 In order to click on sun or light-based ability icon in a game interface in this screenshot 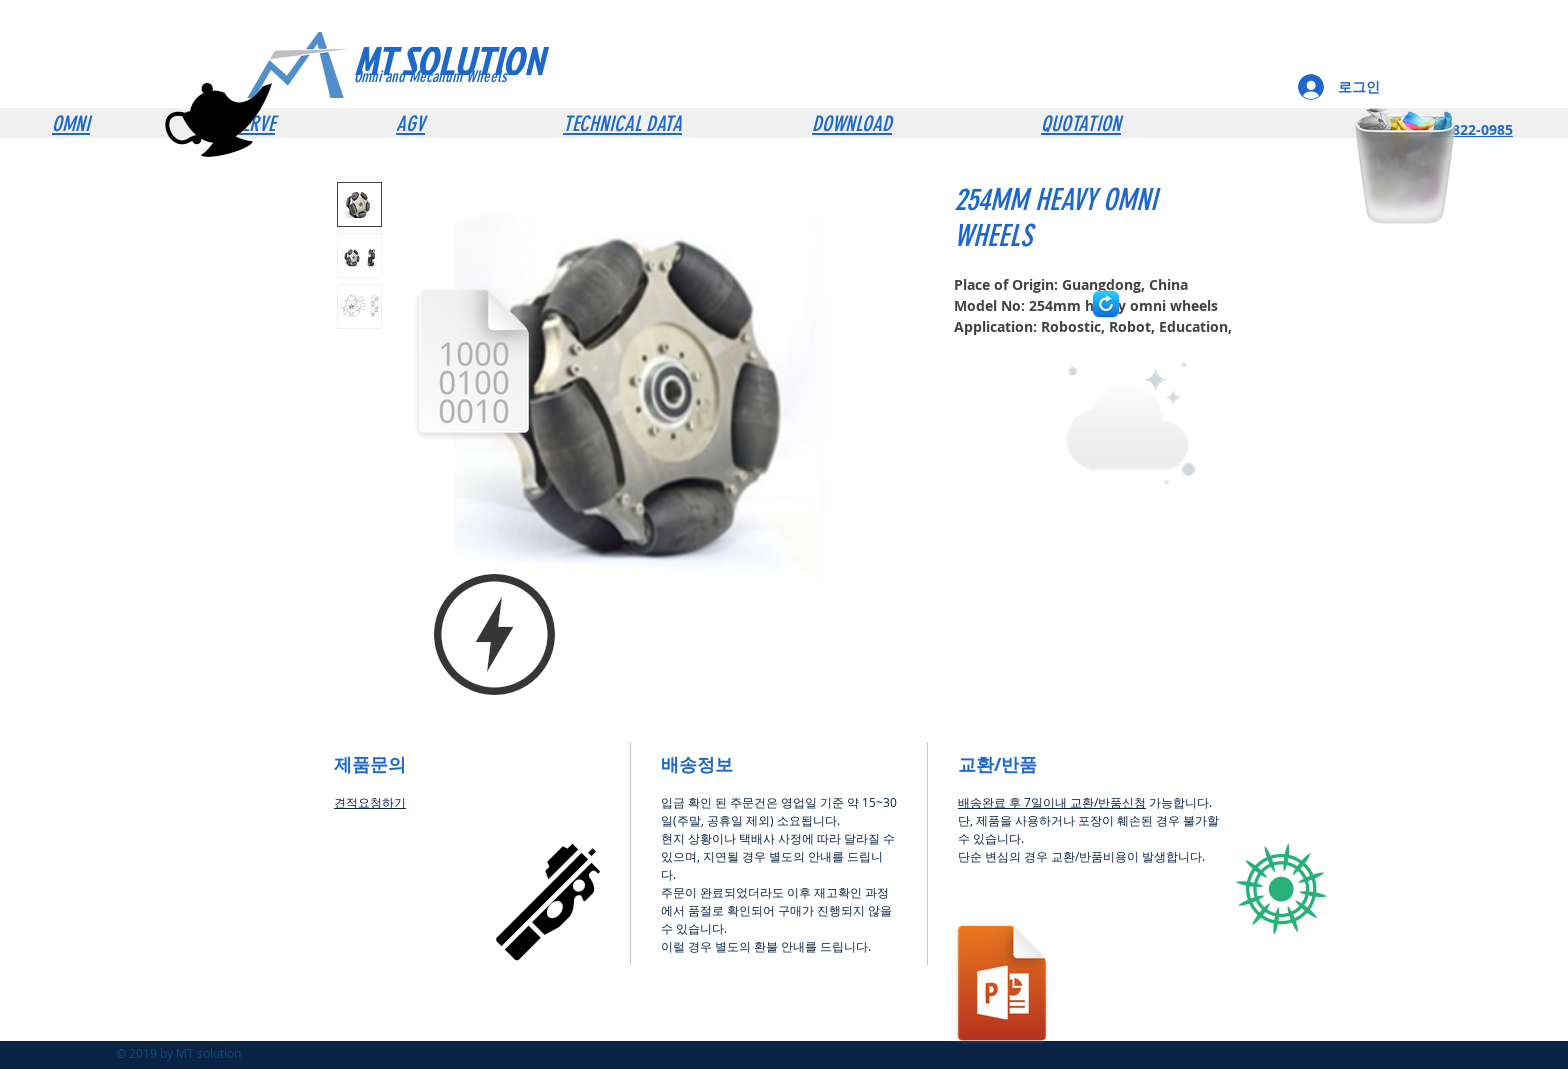, I will do `click(1281, 889)`.